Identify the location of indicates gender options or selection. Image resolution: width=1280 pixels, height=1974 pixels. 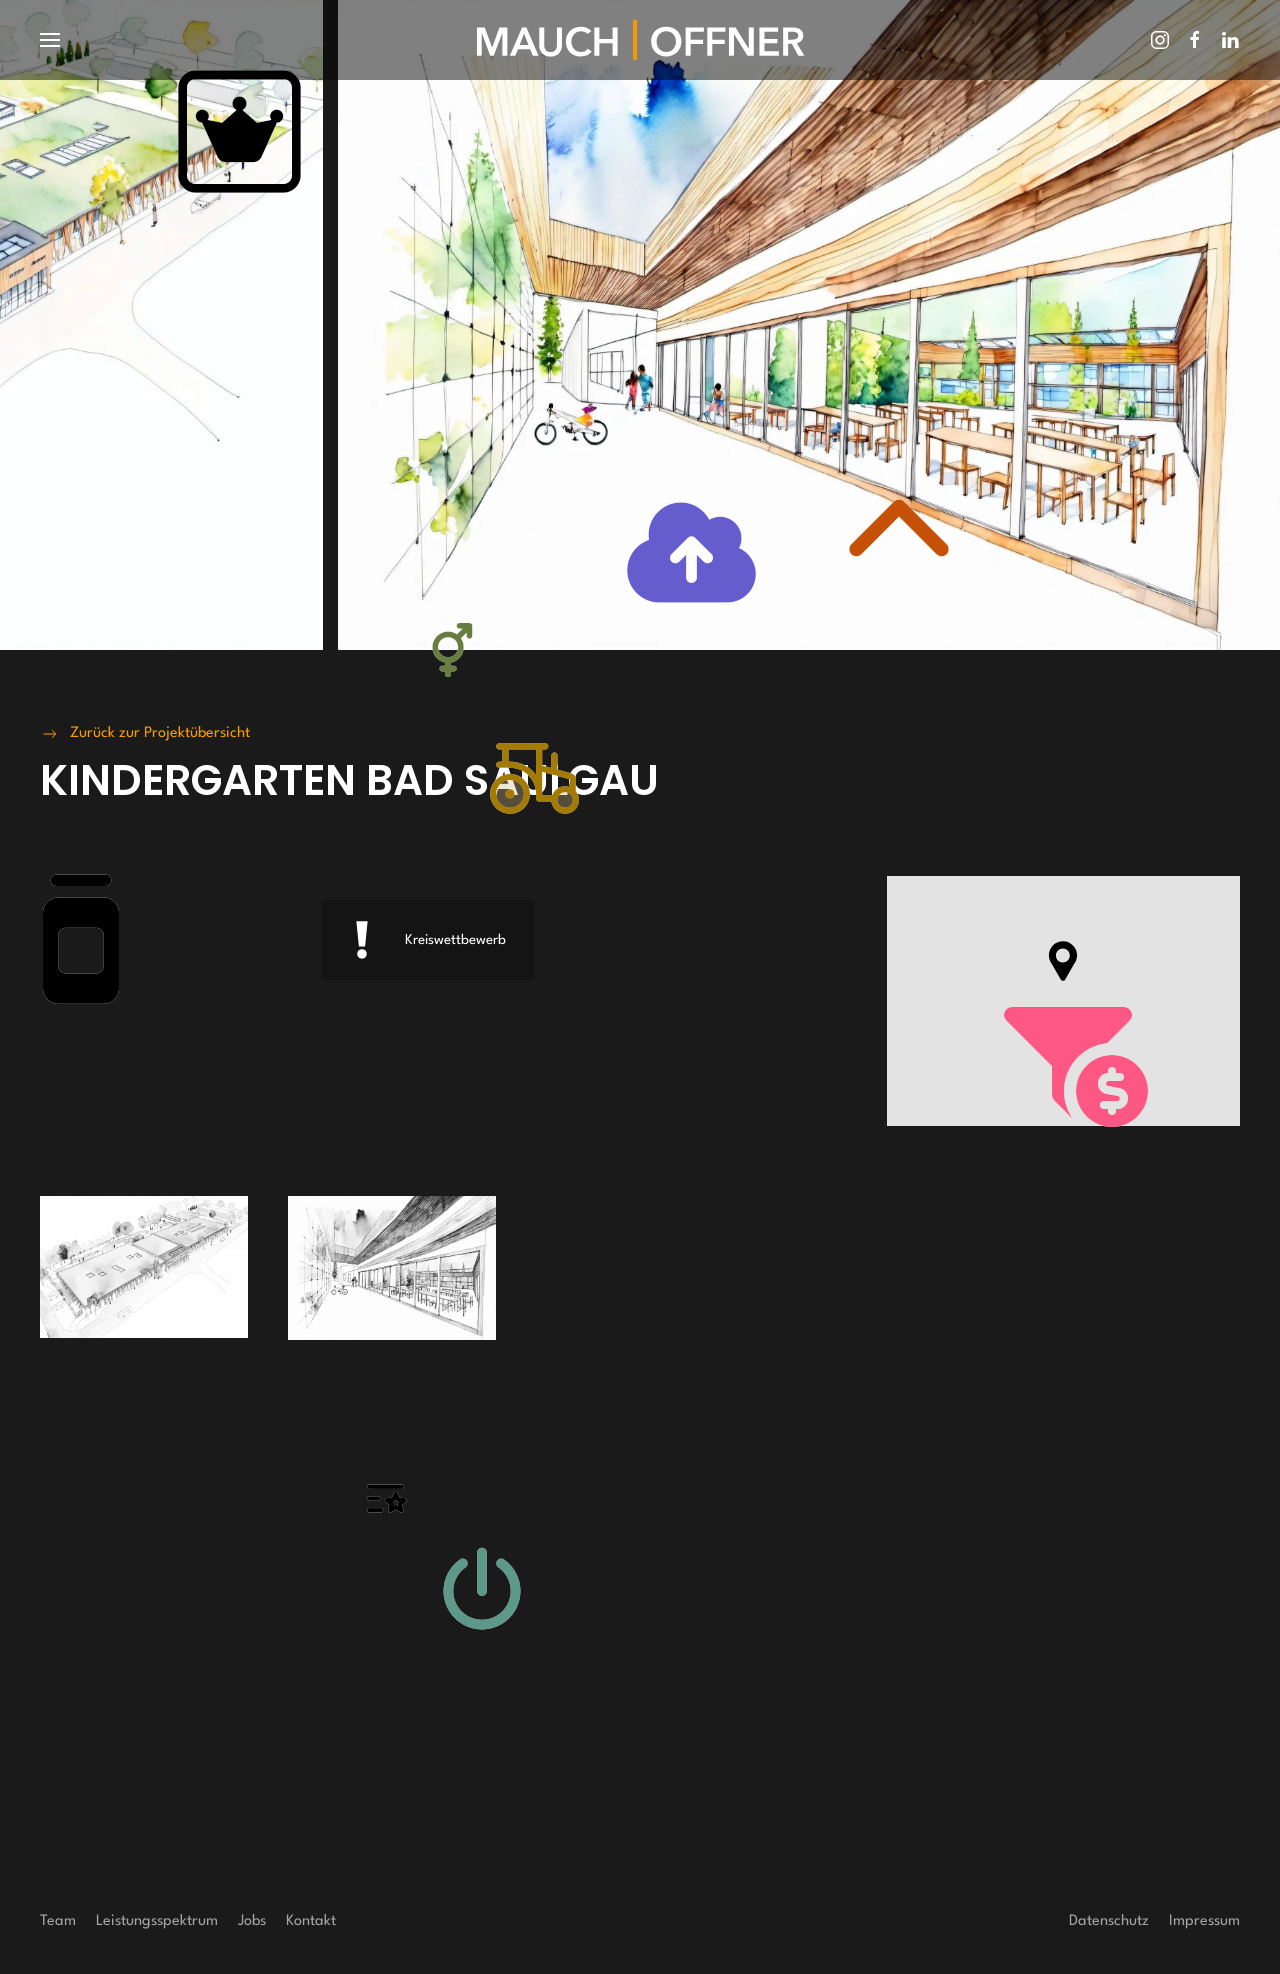
(449, 651).